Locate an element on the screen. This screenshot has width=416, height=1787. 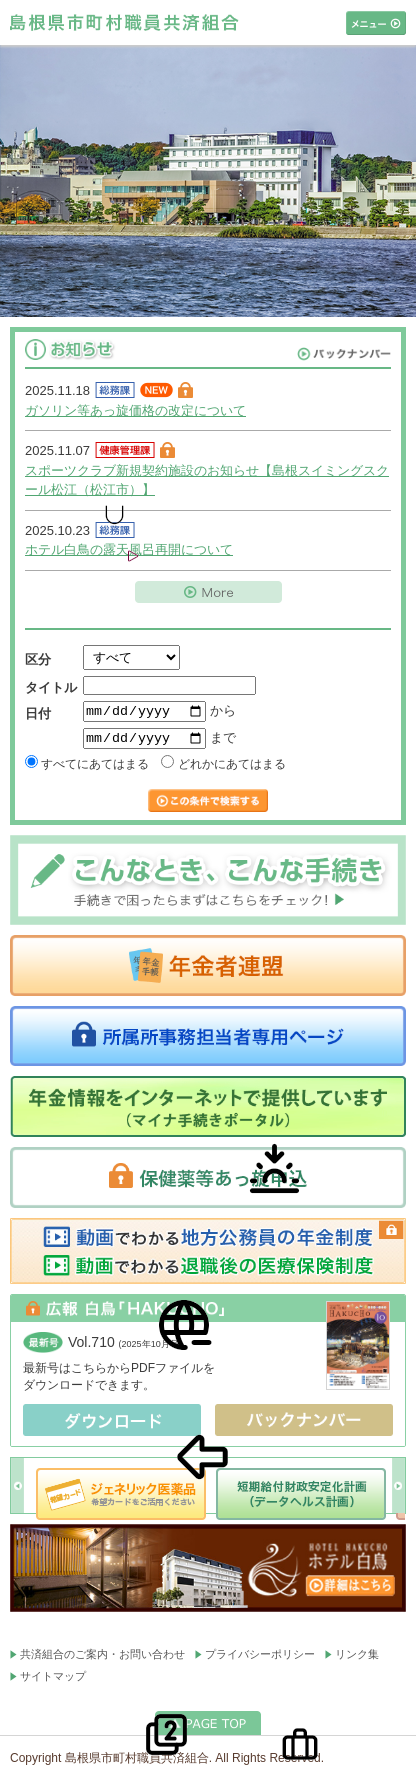
remove a website from your list is located at coordinates (184, 1325).